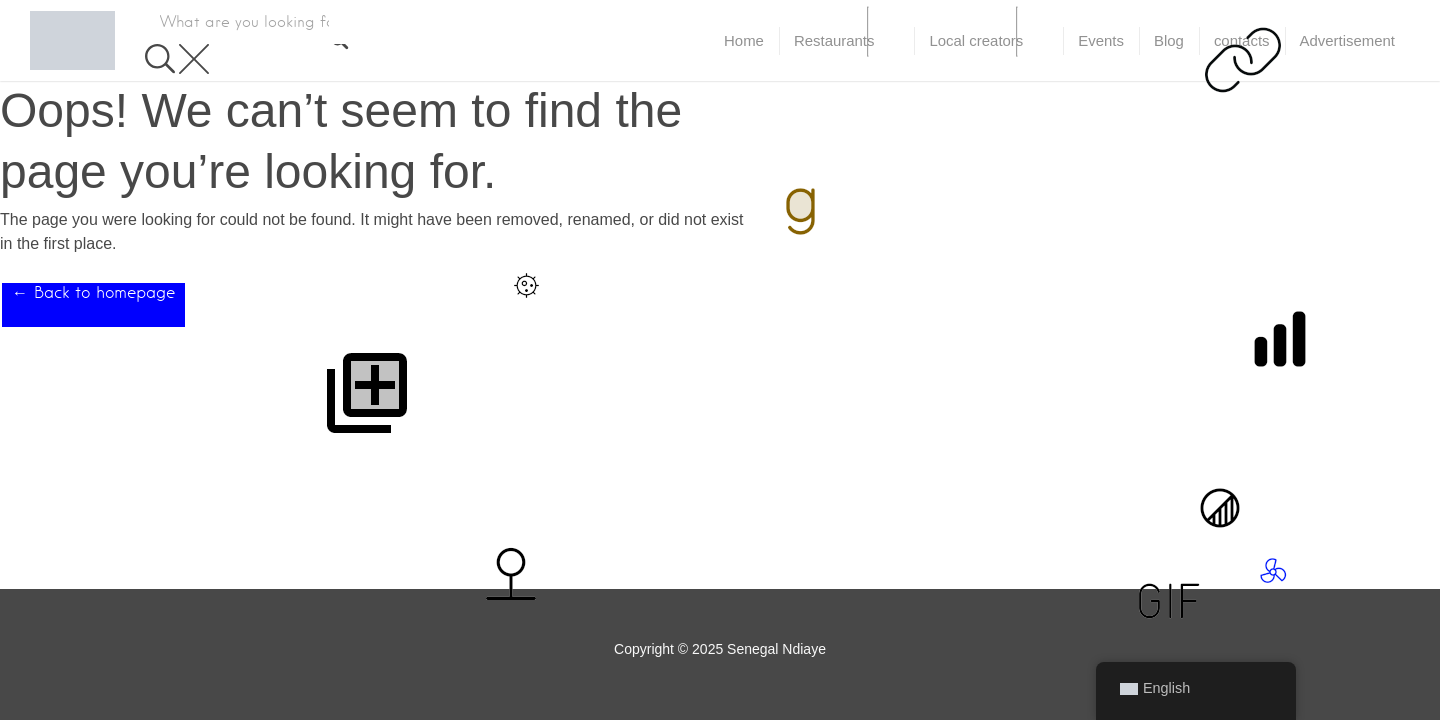 Image resolution: width=1440 pixels, height=720 pixels. I want to click on adjust display contrast settings, so click(1220, 508).